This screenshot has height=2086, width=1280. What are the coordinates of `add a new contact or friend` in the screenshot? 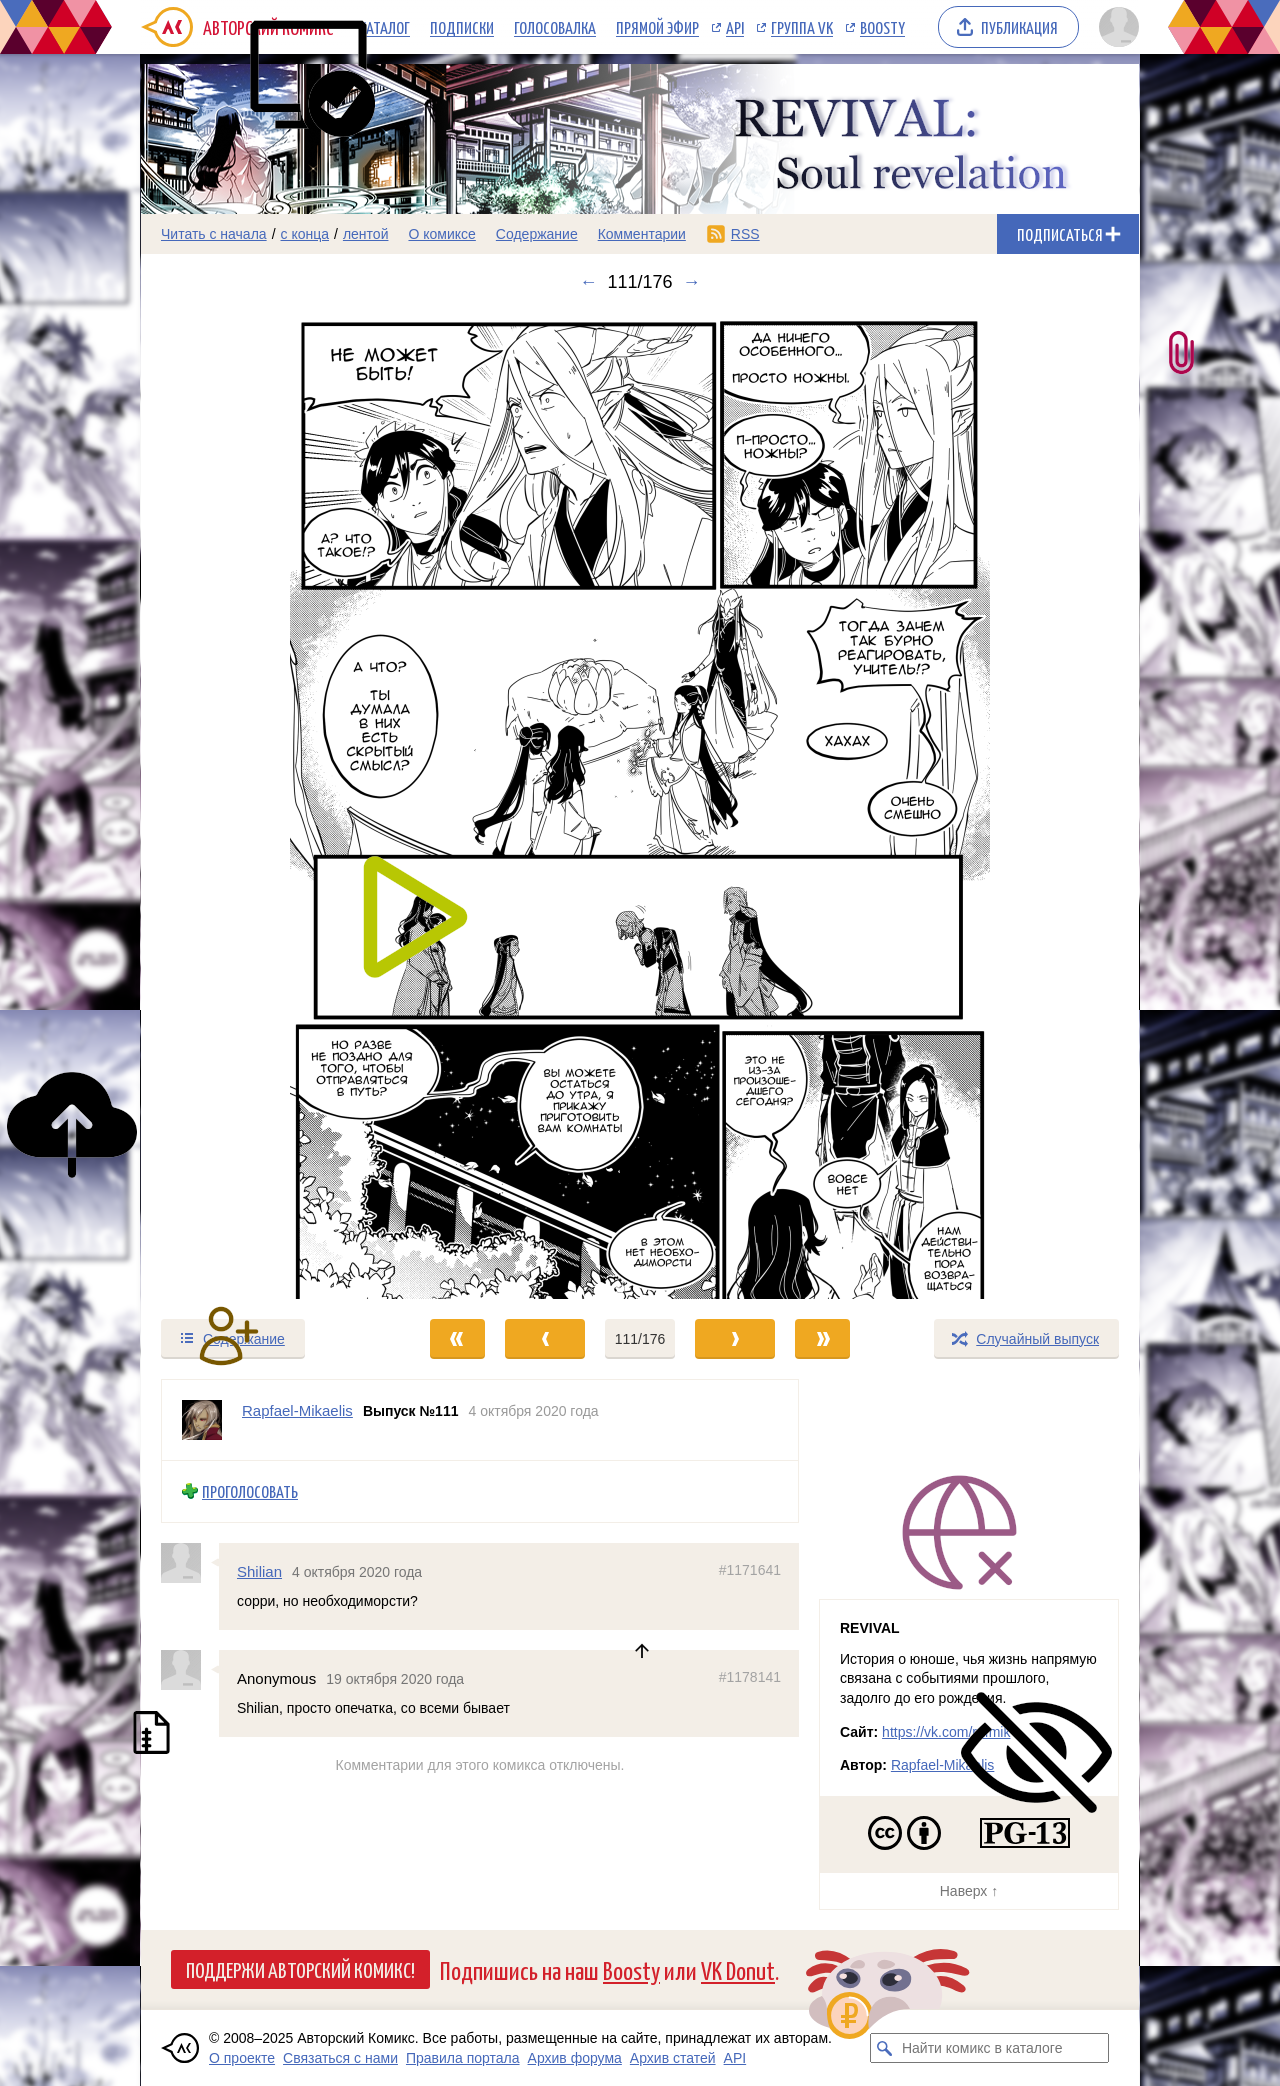 It's located at (229, 1336).